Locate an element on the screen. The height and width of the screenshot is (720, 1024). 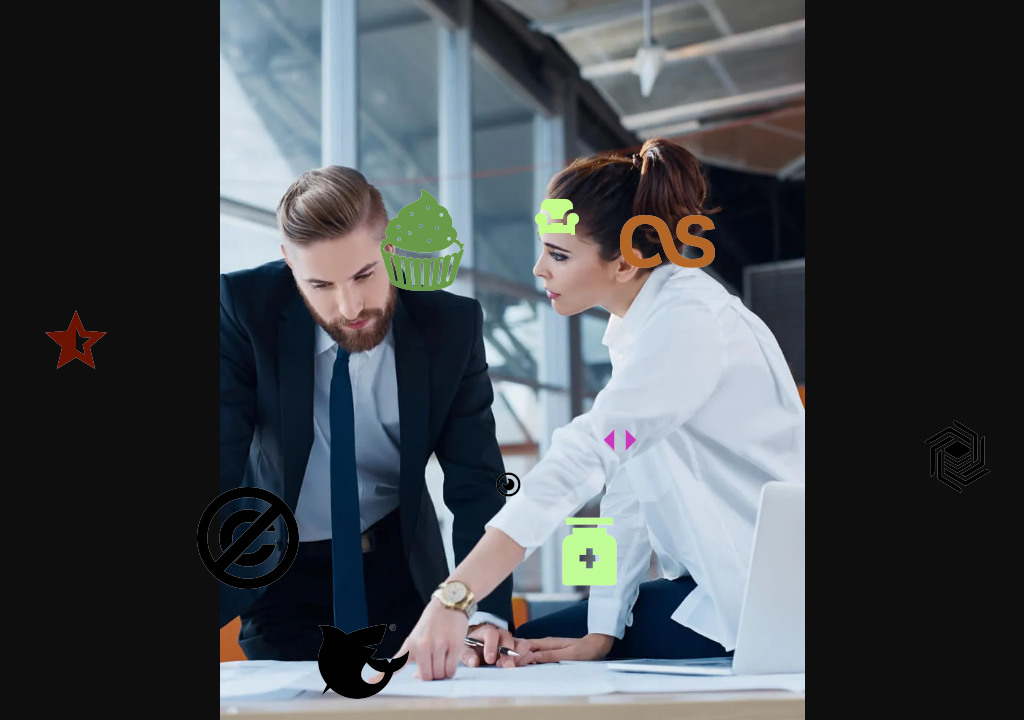
indicates a partial rating or half-star score is located at coordinates (76, 341).